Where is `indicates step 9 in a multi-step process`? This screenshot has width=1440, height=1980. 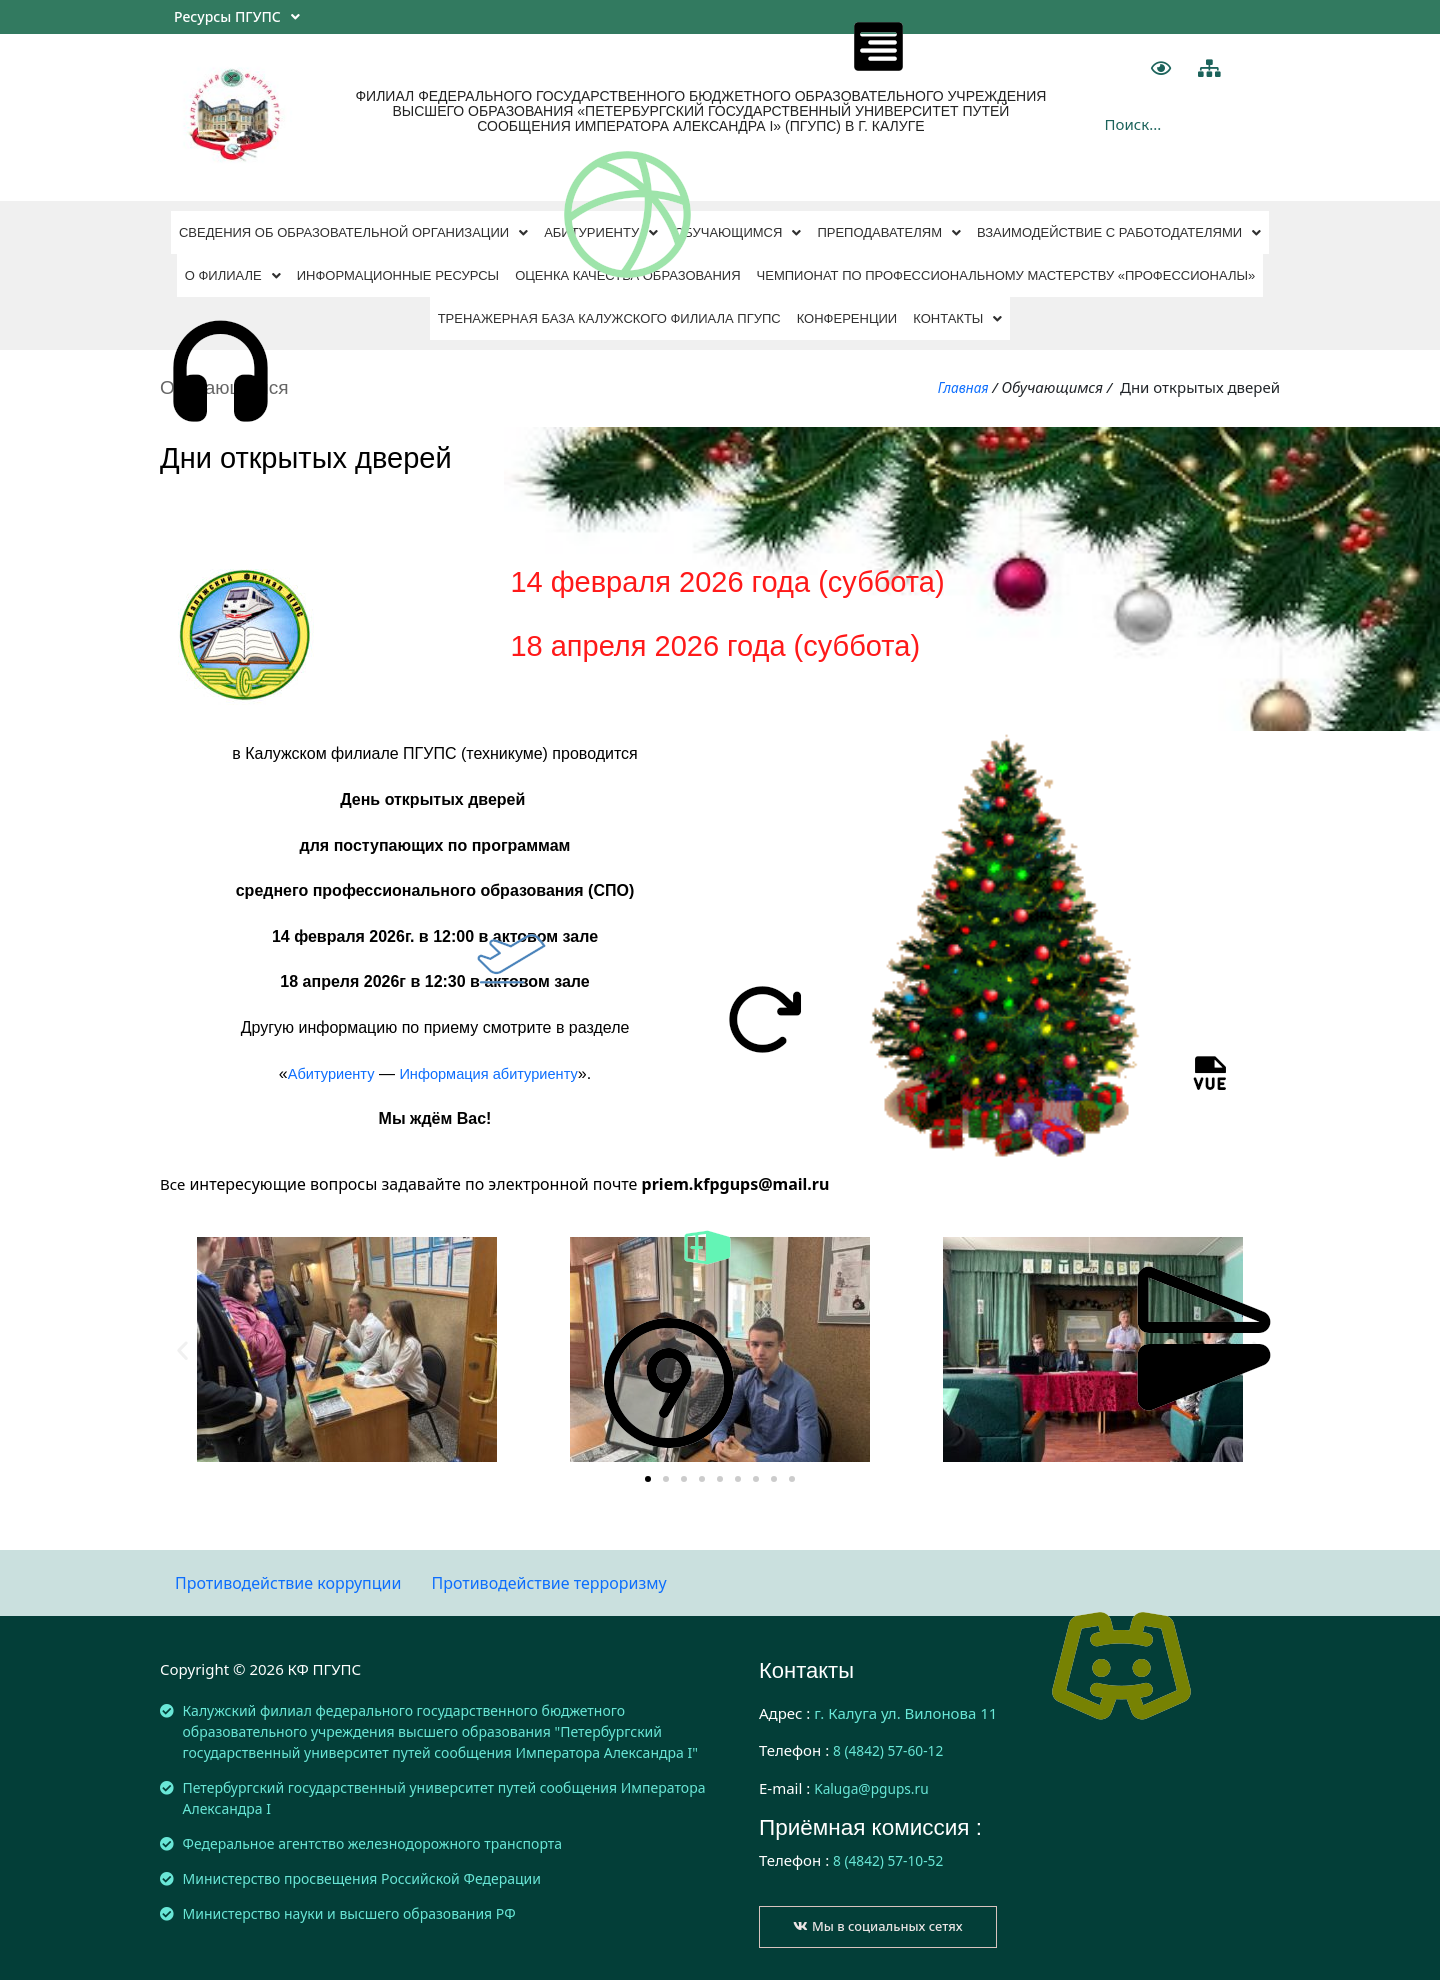 indicates step 9 in a multi-step process is located at coordinates (669, 1383).